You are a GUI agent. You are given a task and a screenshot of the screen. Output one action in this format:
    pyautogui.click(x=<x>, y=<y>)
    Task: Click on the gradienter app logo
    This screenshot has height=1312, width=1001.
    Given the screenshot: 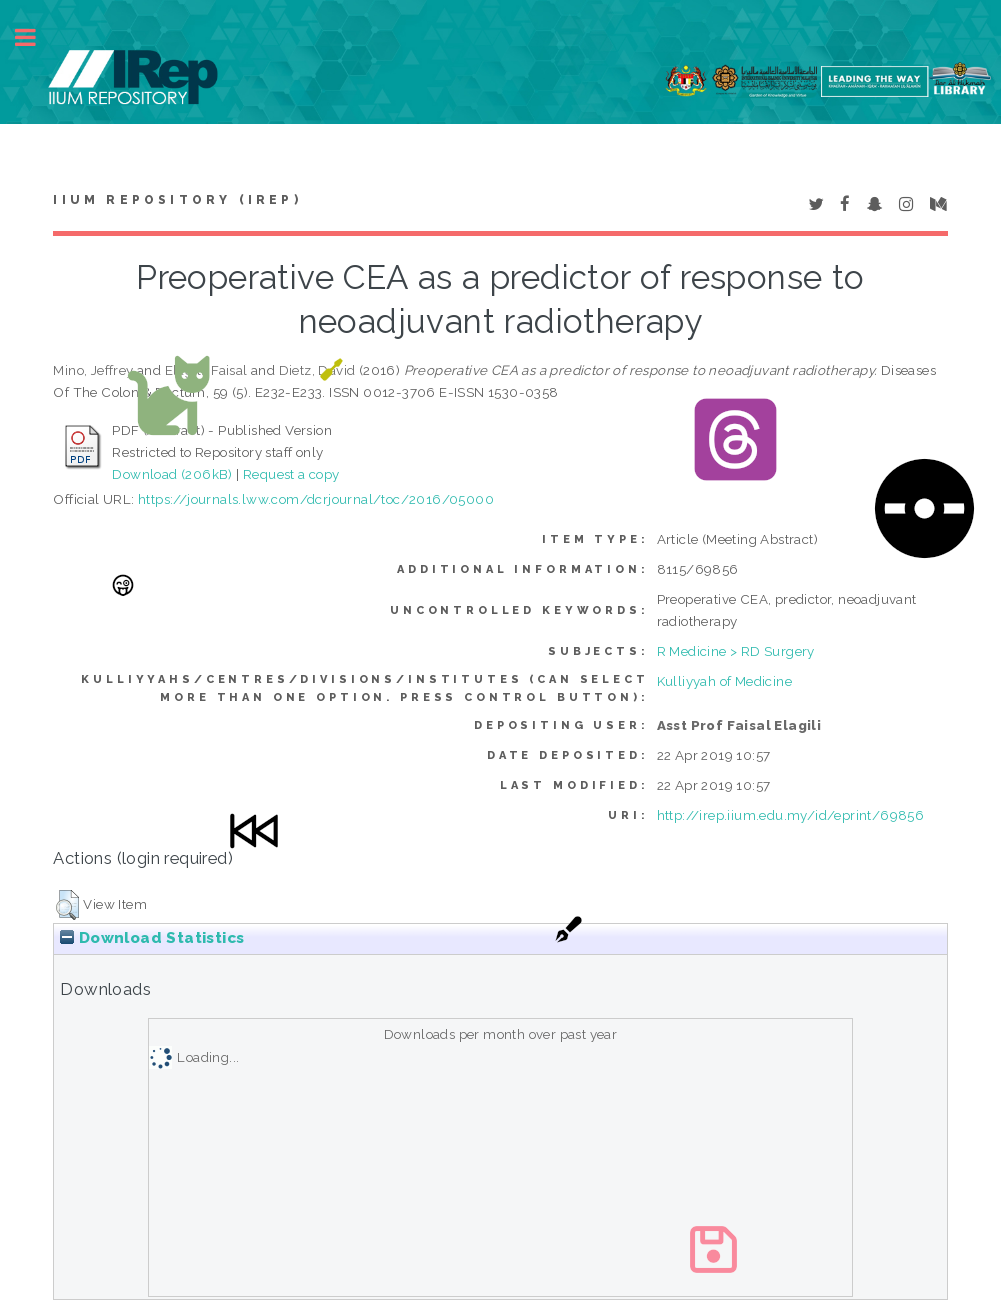 What is the action you would take?
    pyautogui.click(x=924, y=508)
    